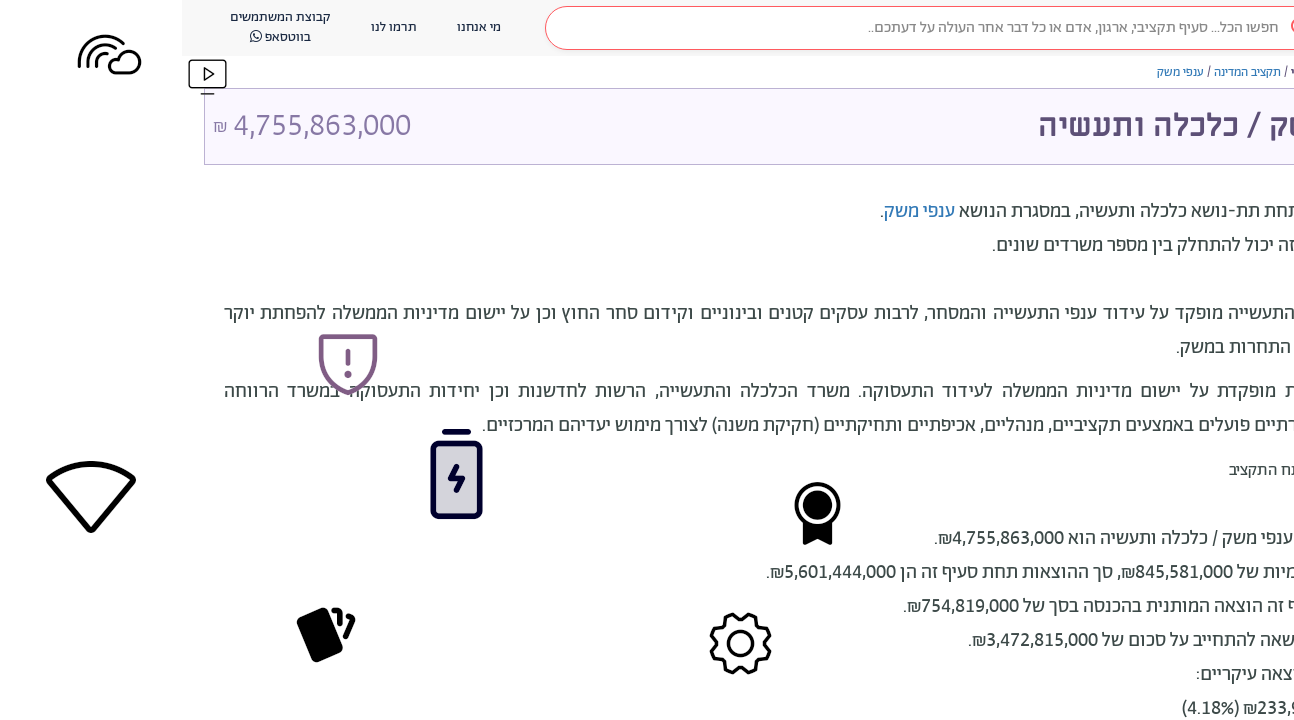  What do you see at coordinates (207, 75) in the screenshot?
I see `play video on display` at bounding box center [207, 75].